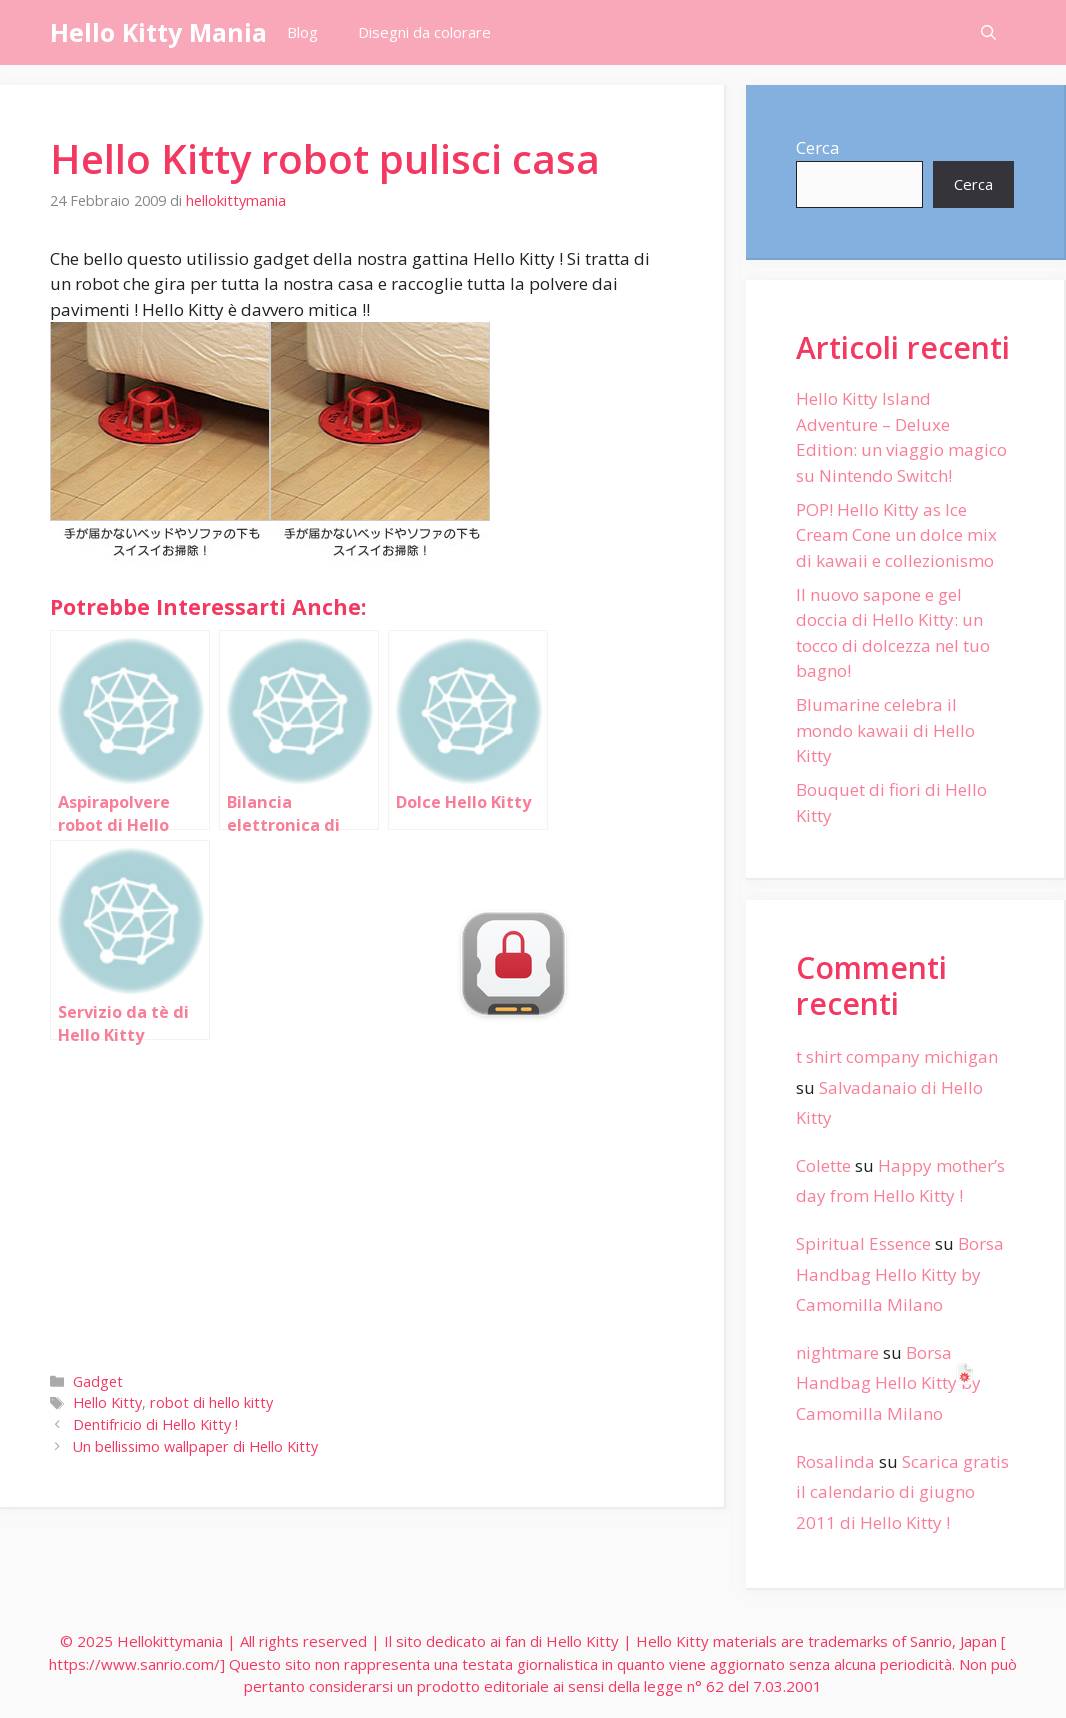 This screenshot has width=1066, height=1718. I want to click on a Mathematica notebook or computation file, so click(964, 1374).